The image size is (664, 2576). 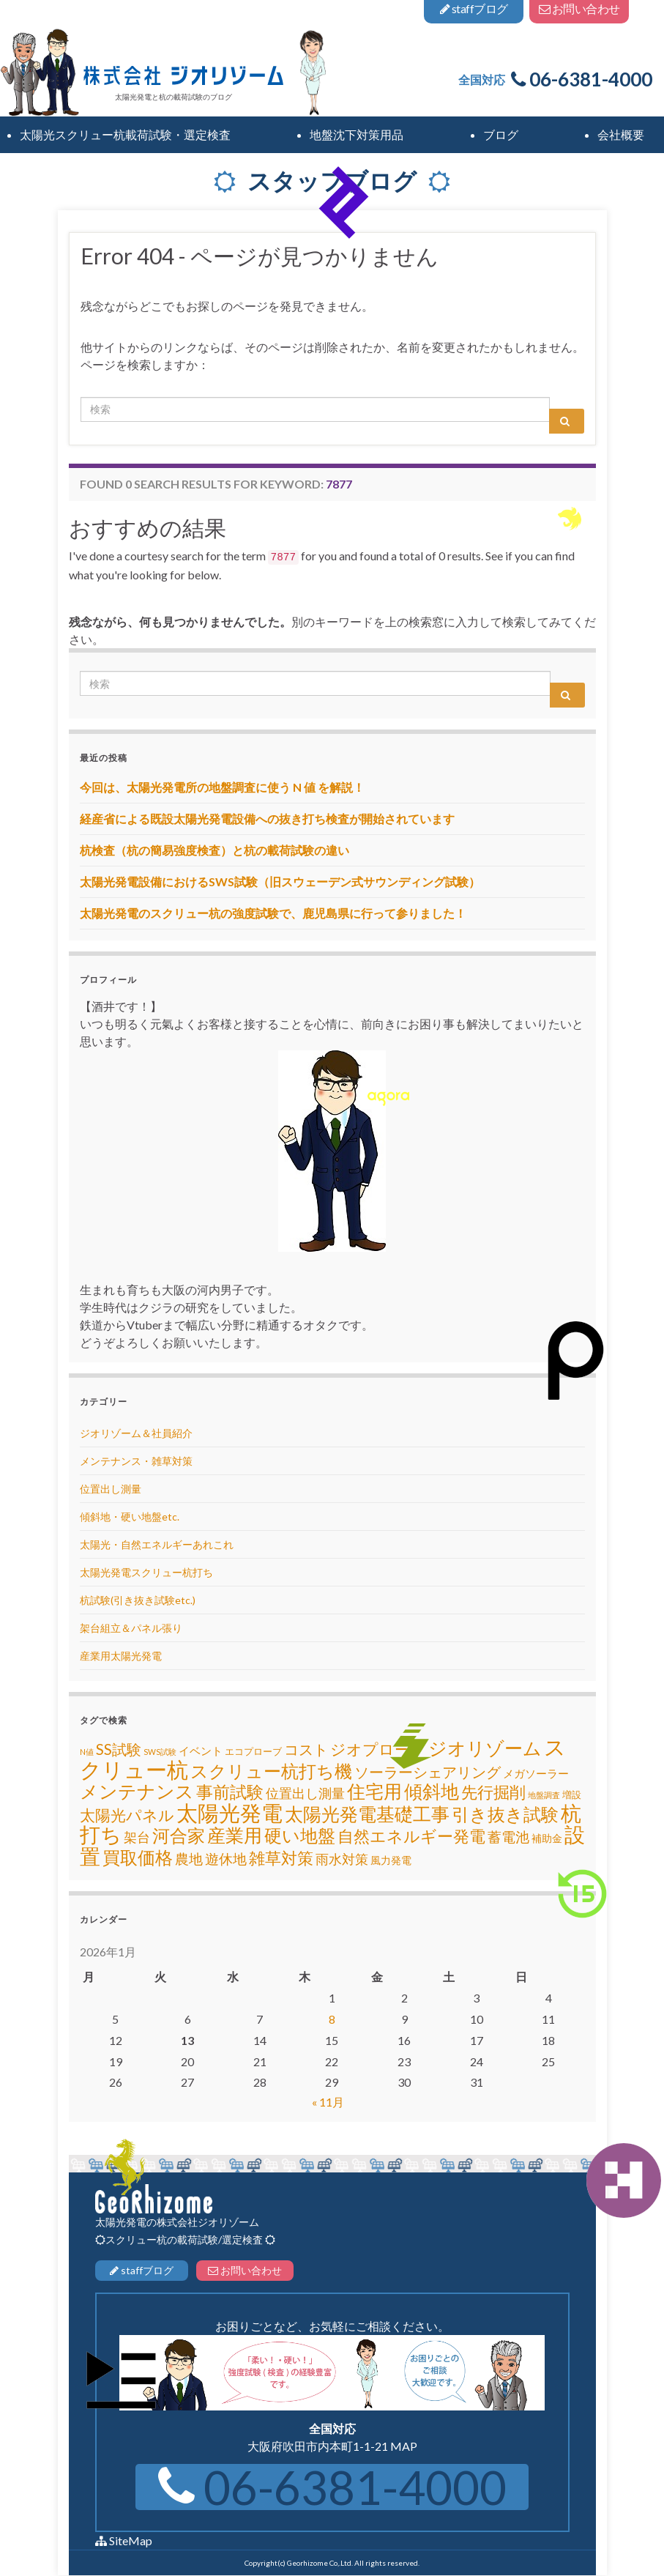 What do you see at coordinates (388, 1099) in the screenshot?
I see `agora brand logo` at bounding box center [388, 1099].